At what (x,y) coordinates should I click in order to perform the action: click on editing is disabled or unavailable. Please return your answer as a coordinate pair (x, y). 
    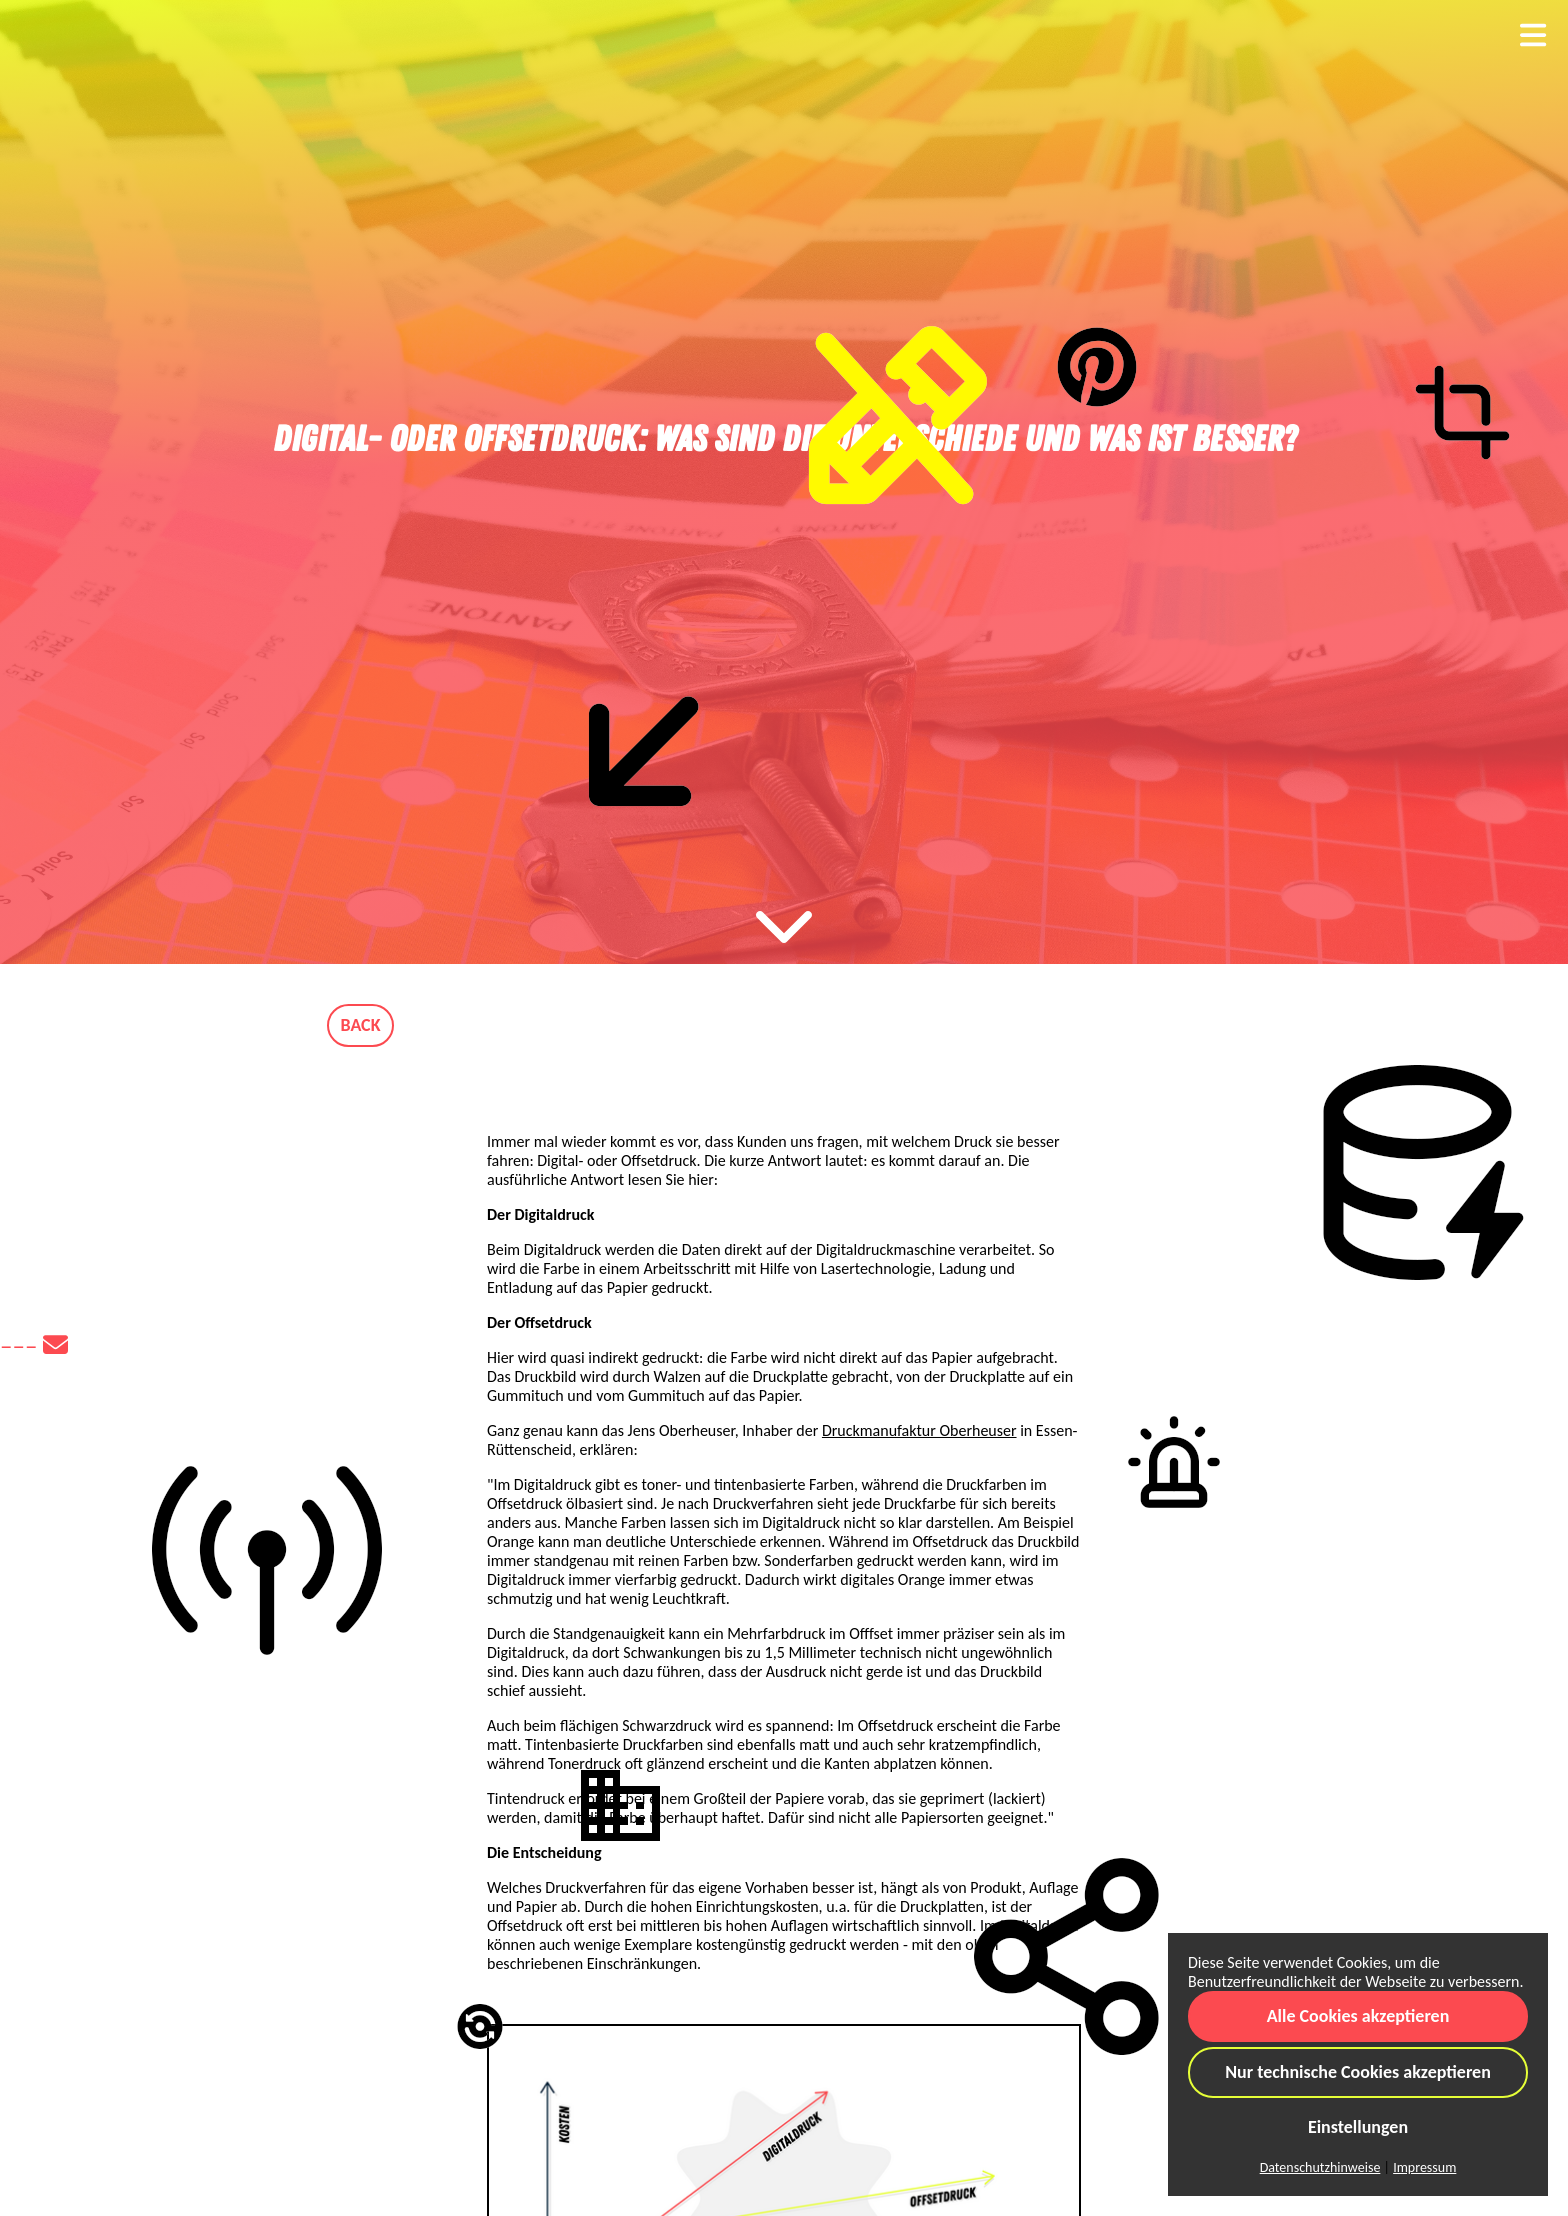
    Looking at the image, I should click on (894, 418).